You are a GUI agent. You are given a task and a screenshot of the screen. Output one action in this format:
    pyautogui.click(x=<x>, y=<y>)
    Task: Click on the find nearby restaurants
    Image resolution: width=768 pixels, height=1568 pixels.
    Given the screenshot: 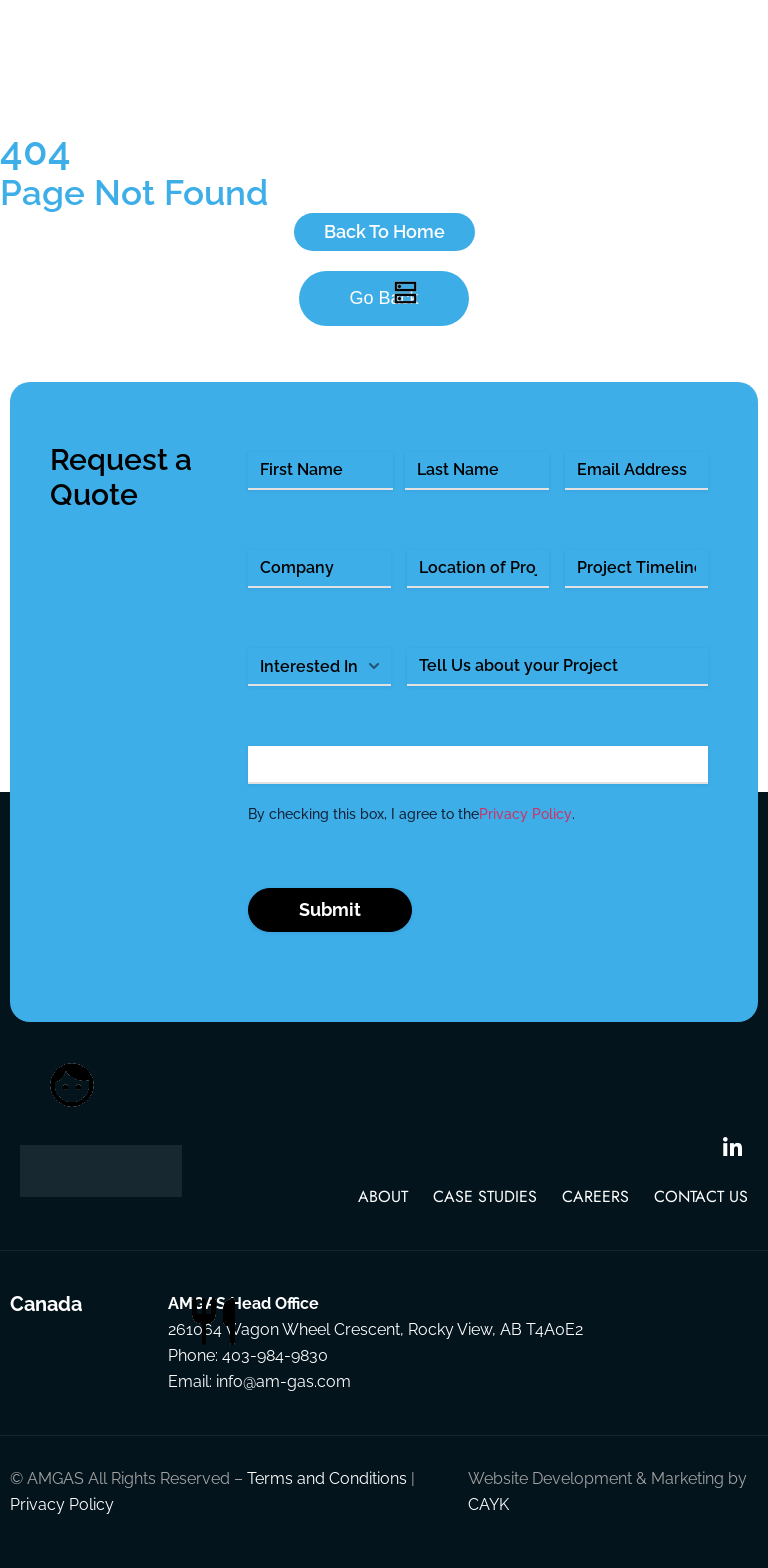 What is the action you would take?
    pyautogui.click(x=213, y=1321)
    